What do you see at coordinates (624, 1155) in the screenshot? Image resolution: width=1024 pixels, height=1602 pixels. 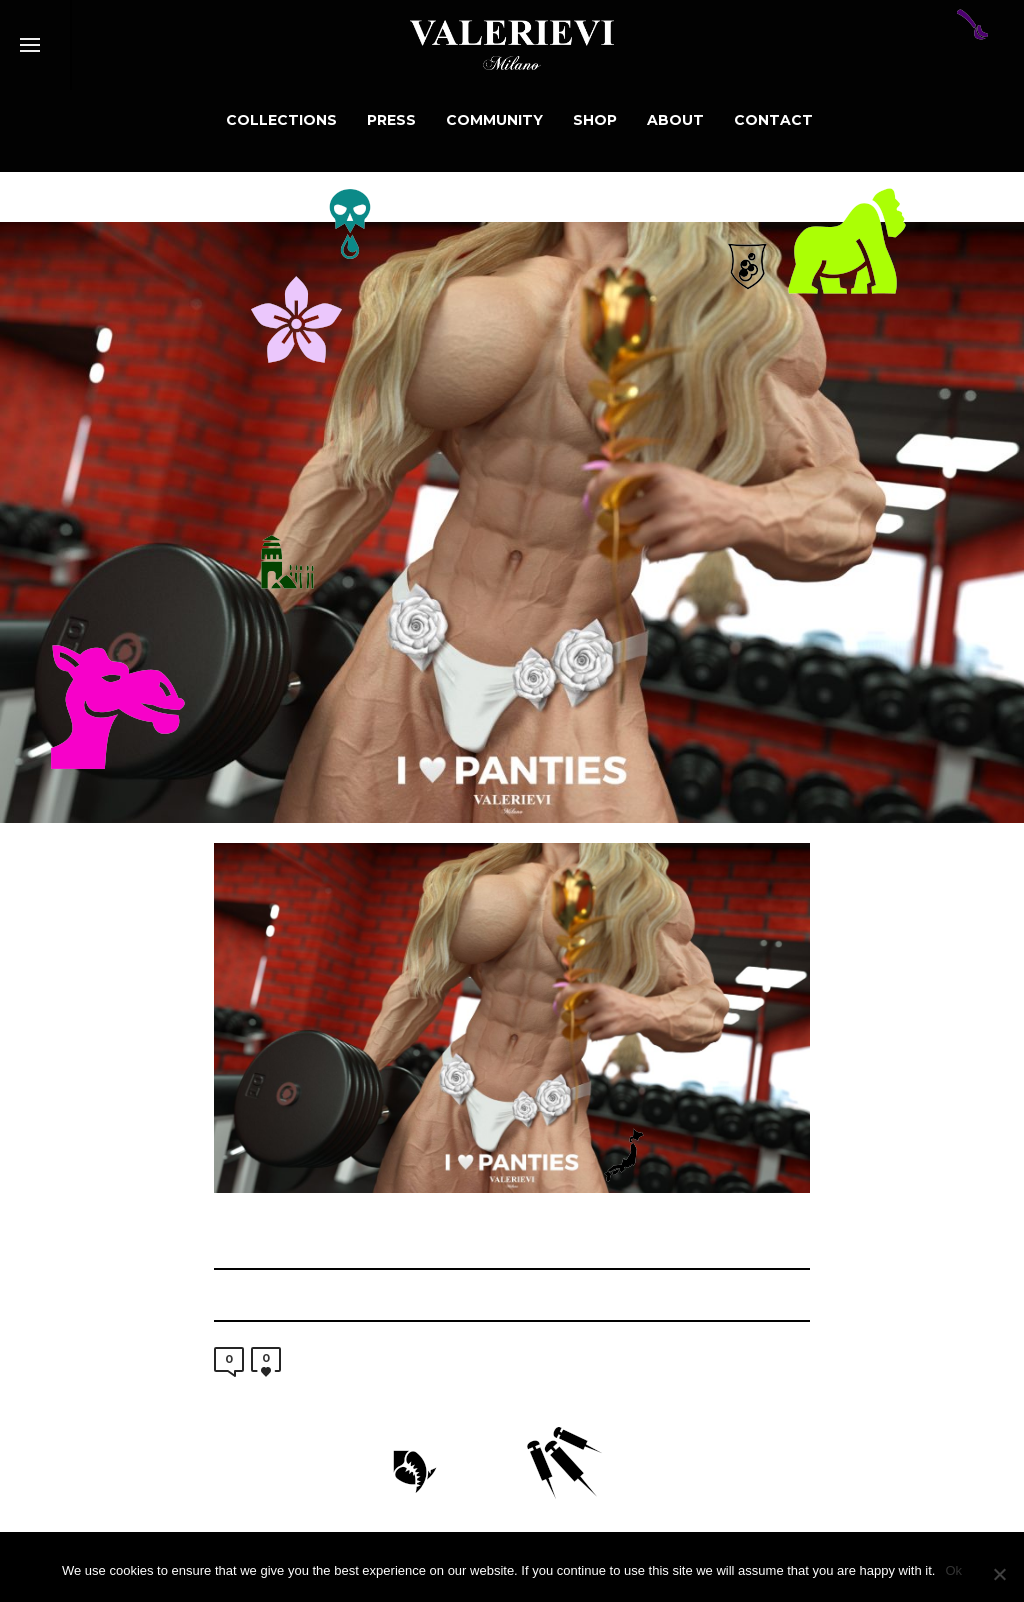 I see `select japan as your region or country` at bounding box center [624, 1155].